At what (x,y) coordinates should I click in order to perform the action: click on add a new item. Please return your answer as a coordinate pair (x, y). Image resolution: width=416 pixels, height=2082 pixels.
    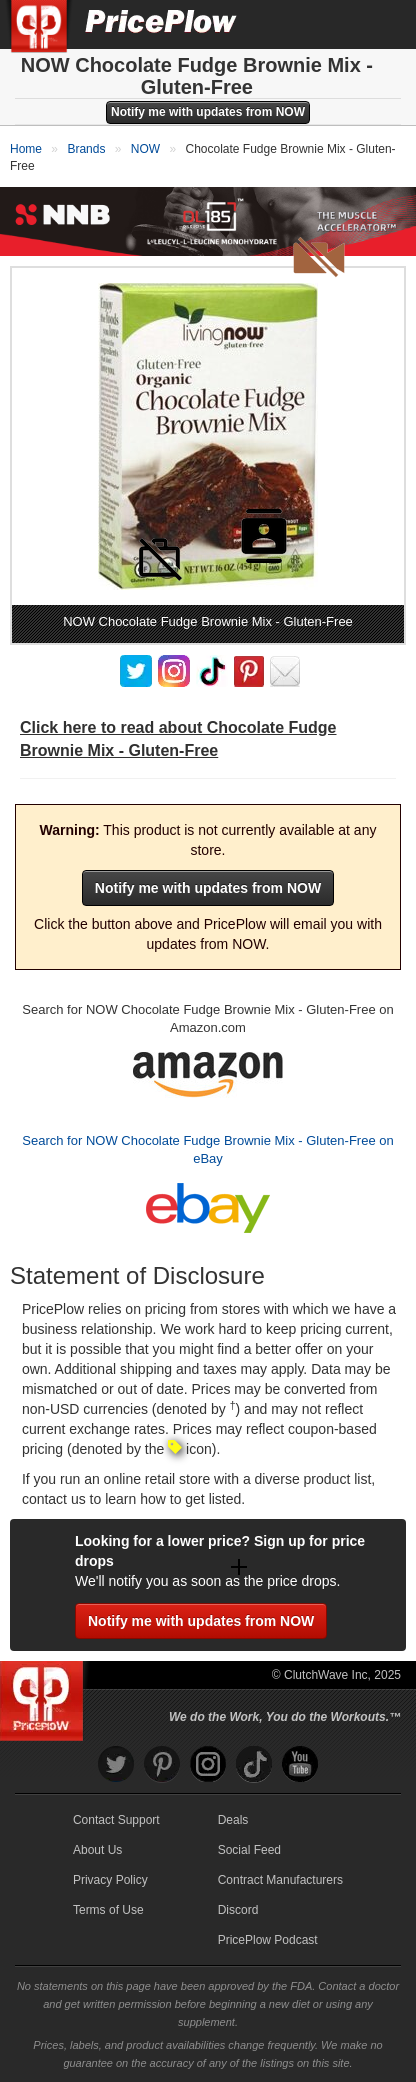
    Looking at the image, I should click on (239, 1567).